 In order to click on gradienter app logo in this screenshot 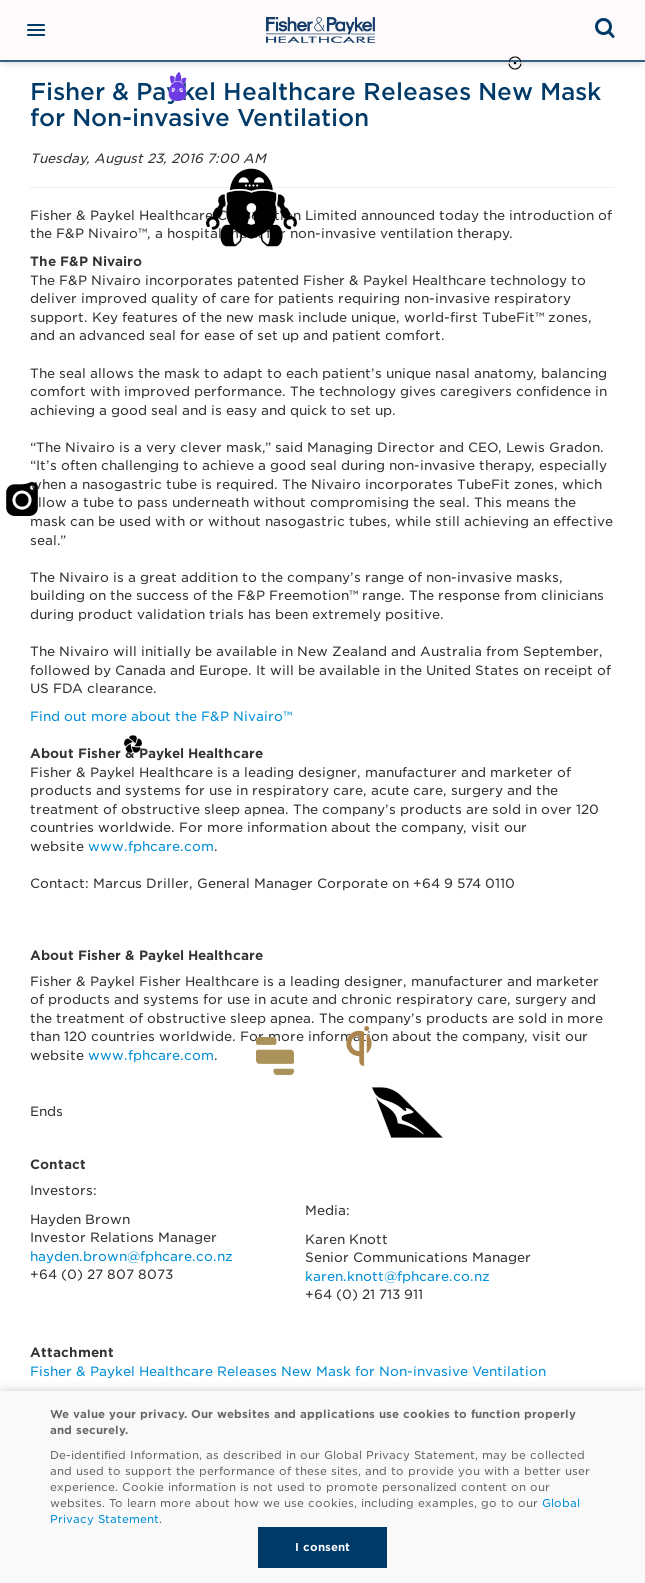, I will do `click(515, 63)`.